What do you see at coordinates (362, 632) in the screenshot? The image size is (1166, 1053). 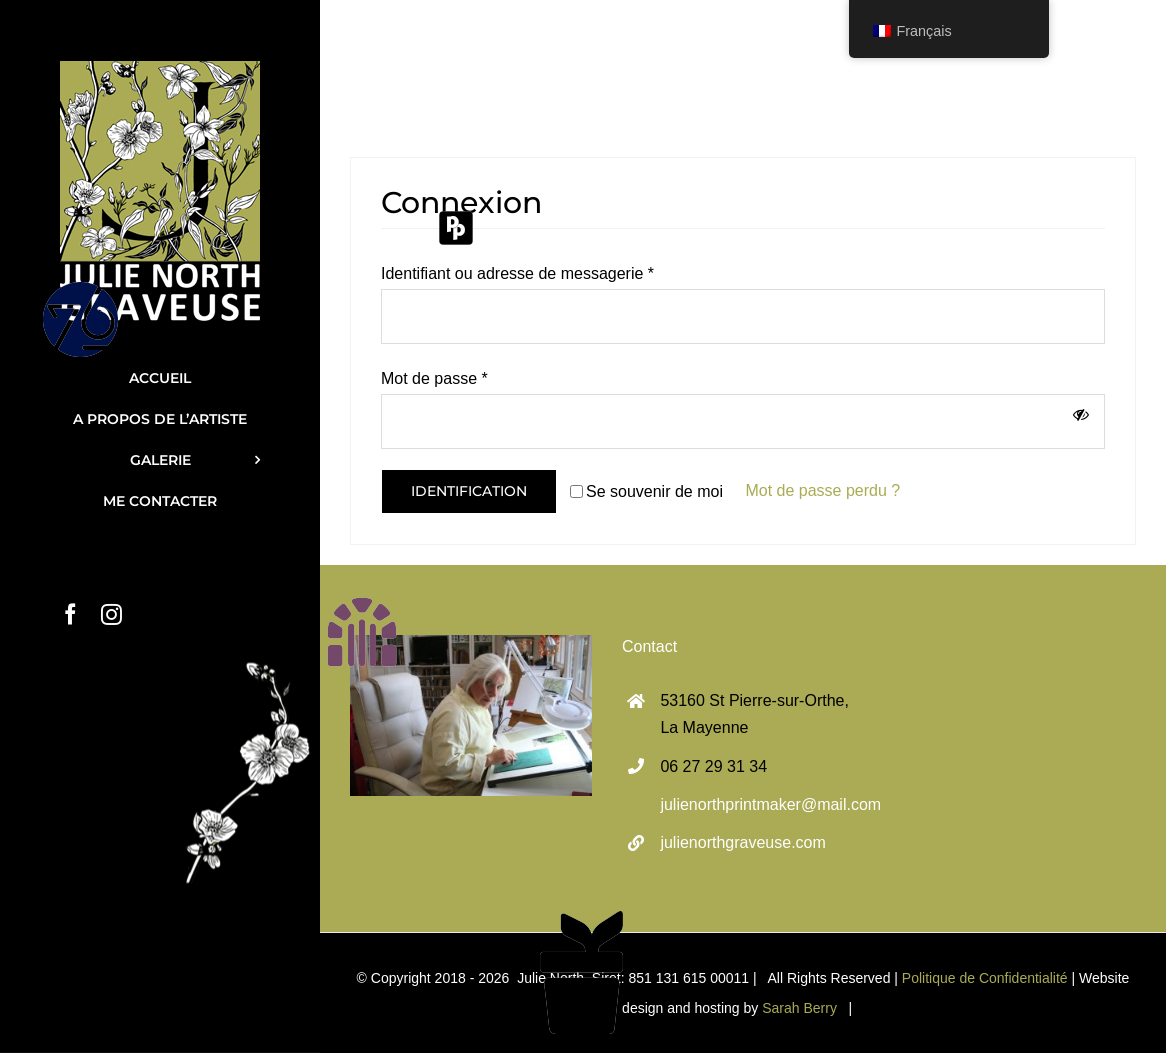 I see `access dungeon or castle-themed game content` at bounding box center [362, 632].